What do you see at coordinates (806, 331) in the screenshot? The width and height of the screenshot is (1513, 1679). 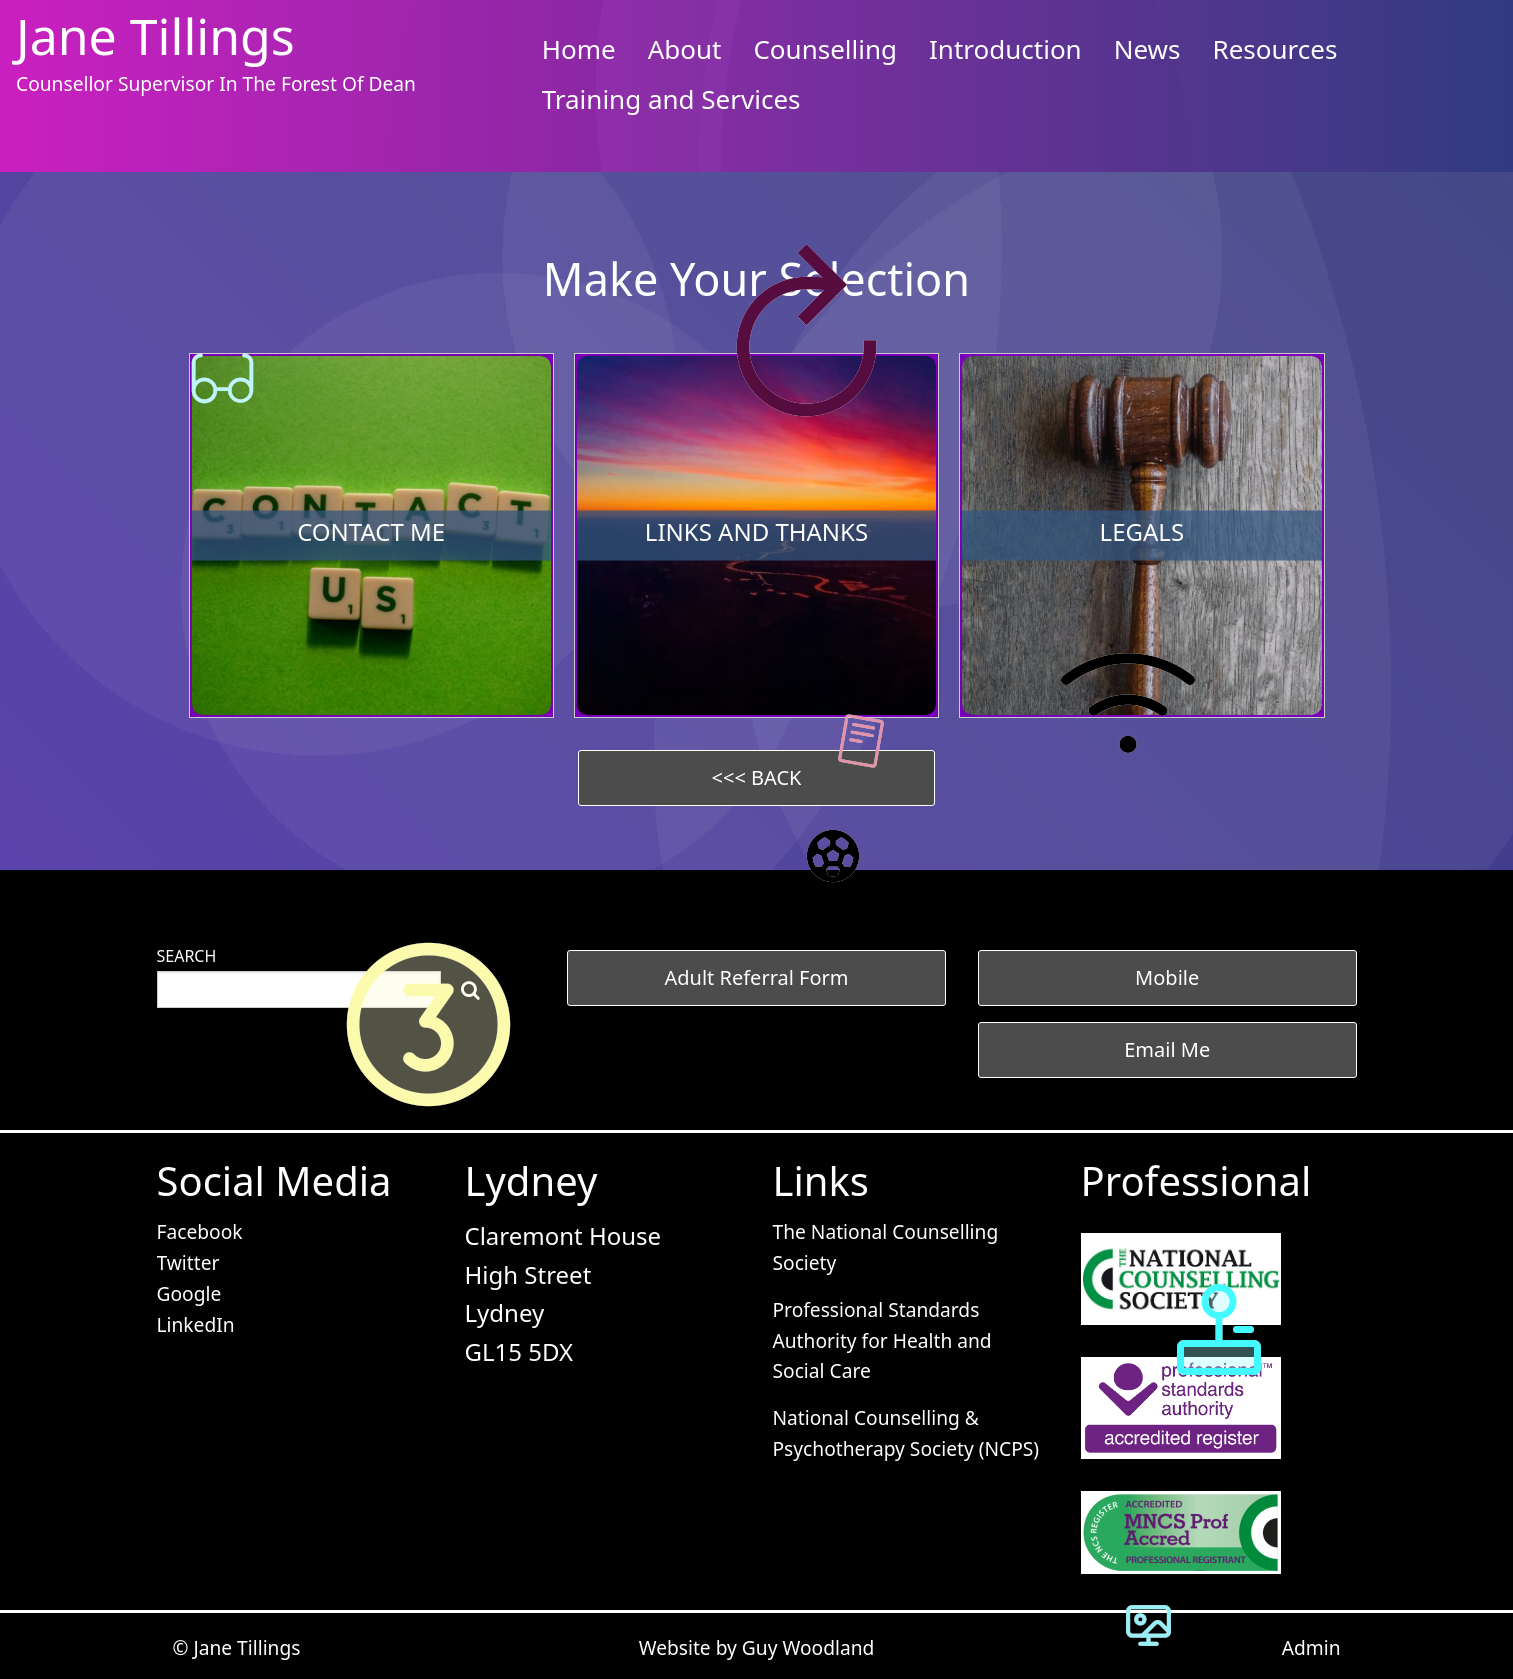 I see `refresh the current page or content` at bounding box center [806, 331].